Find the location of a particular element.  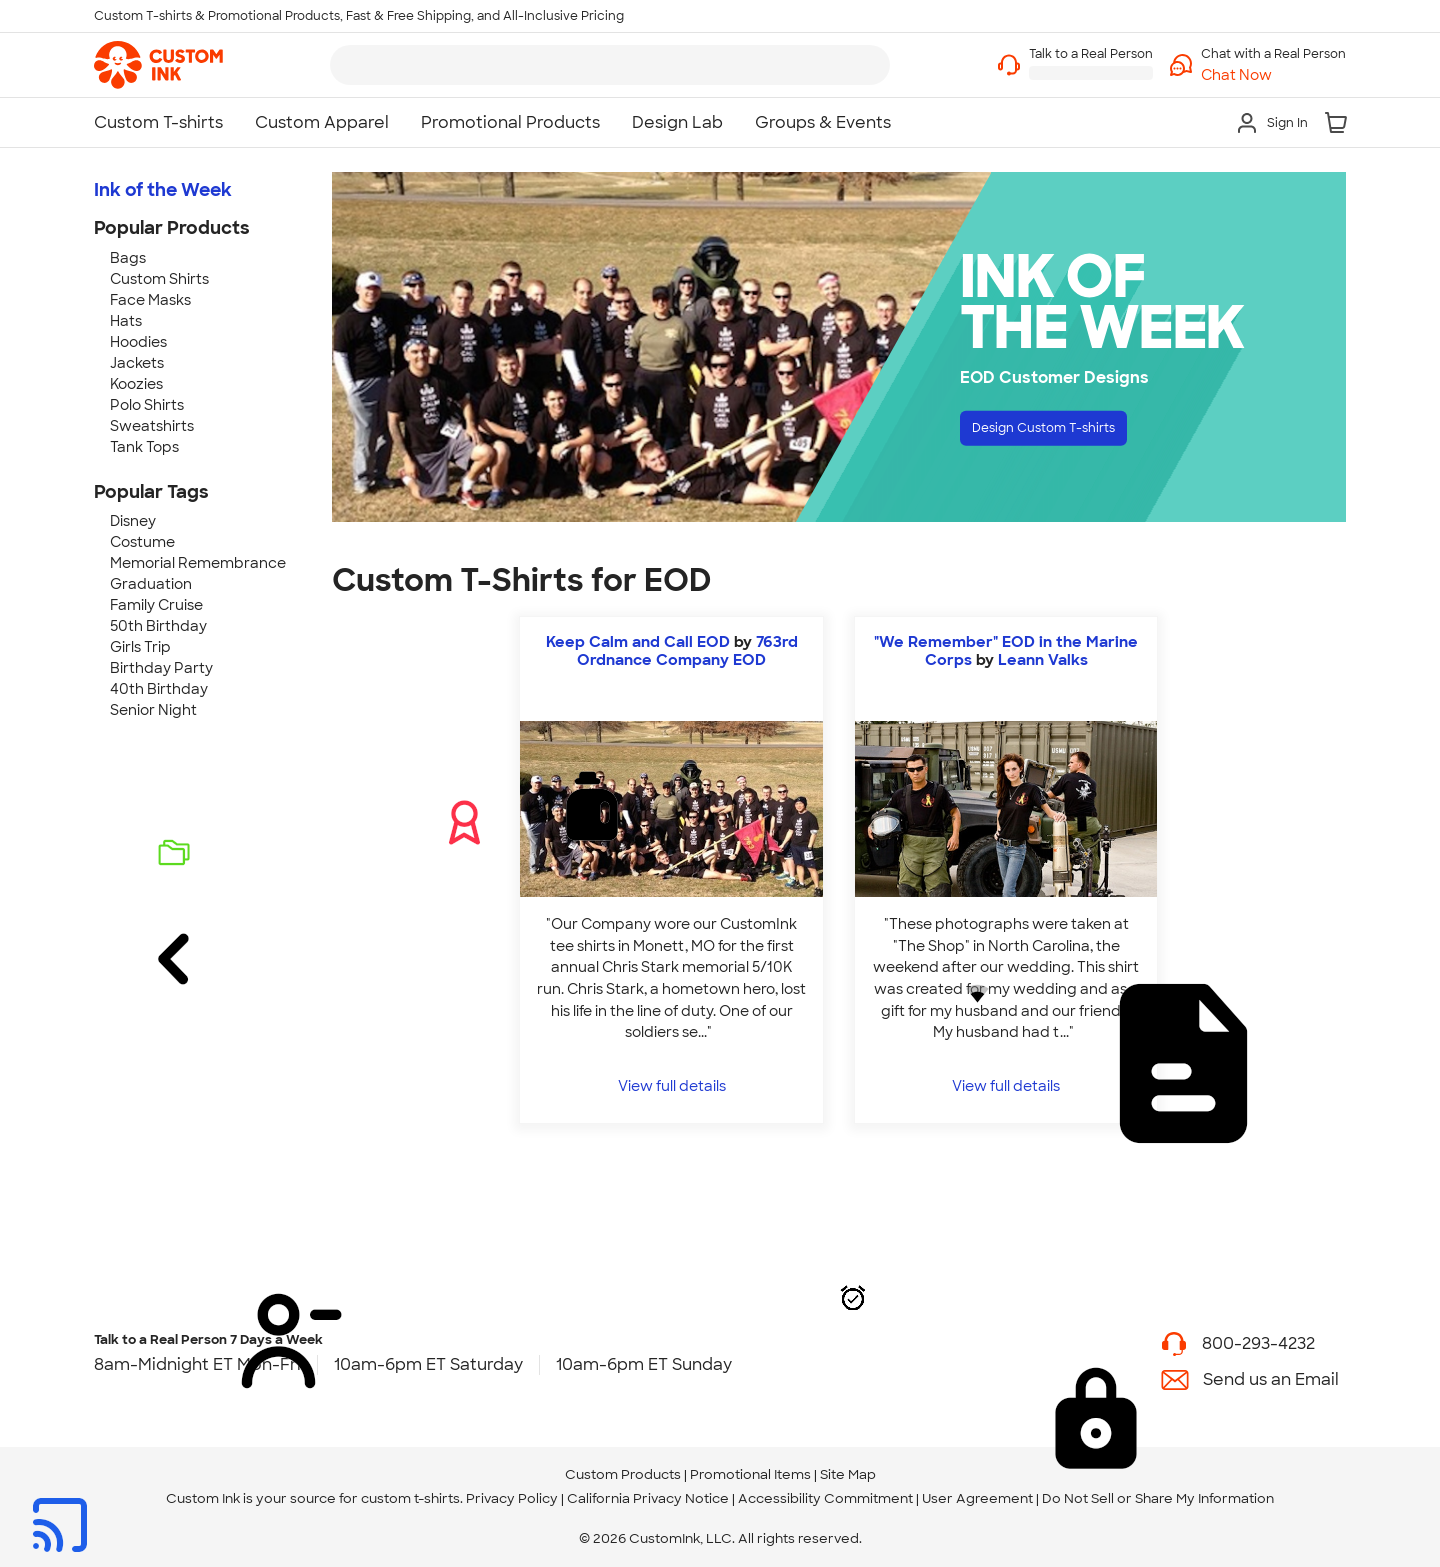

go back to the previous screen is located at coordinates (176, 959).